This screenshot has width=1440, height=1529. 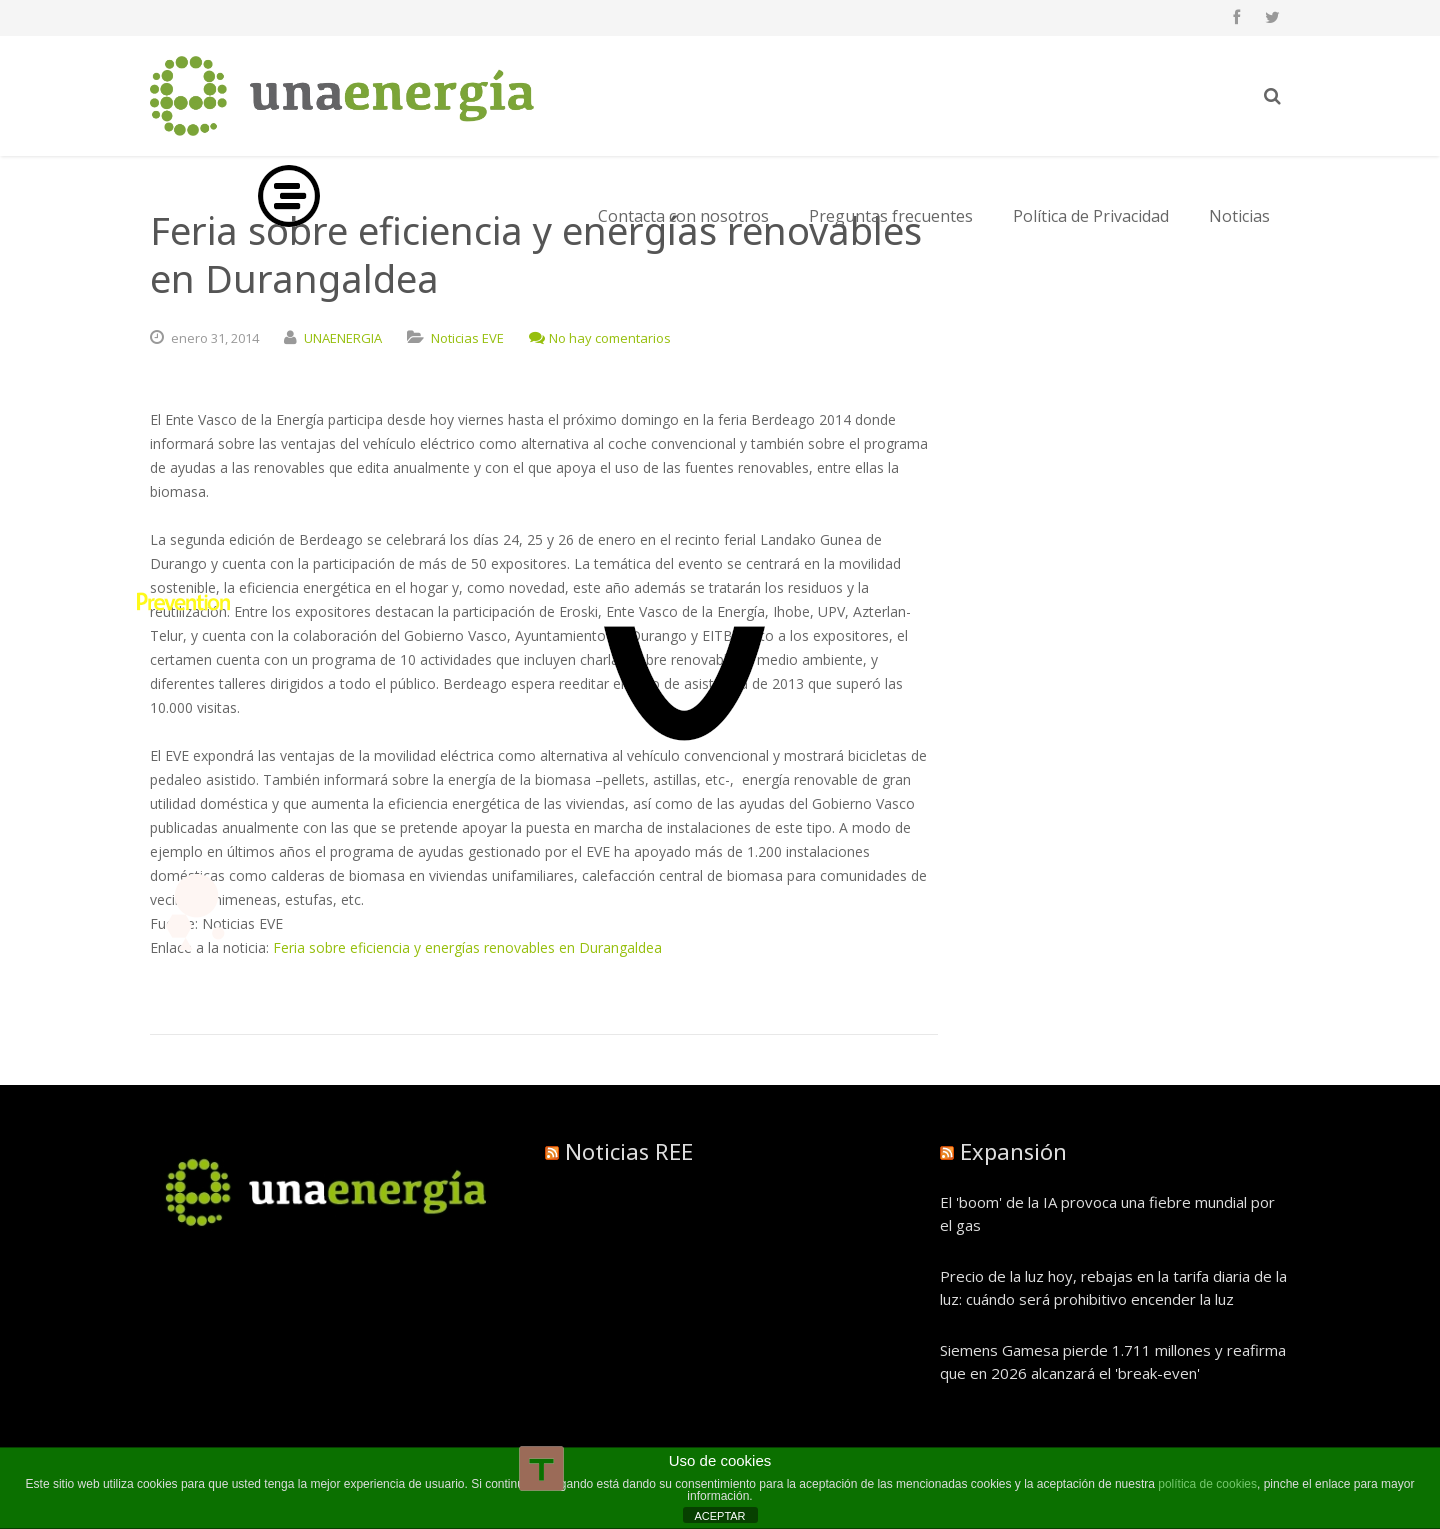 What do you see at coordinates (684, 683) in the screenshot?
I see `visit the voelkner website or store` at bounding box center [684, 683].